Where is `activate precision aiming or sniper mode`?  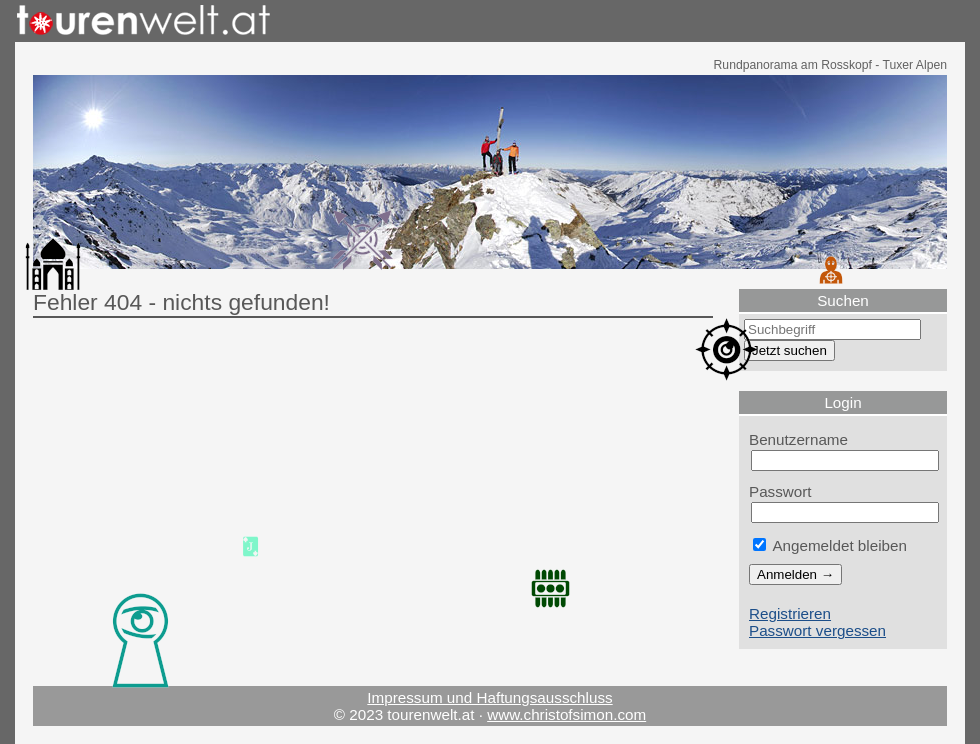 activate precision aiming or sniper mode is located at coordinates (726, 350).